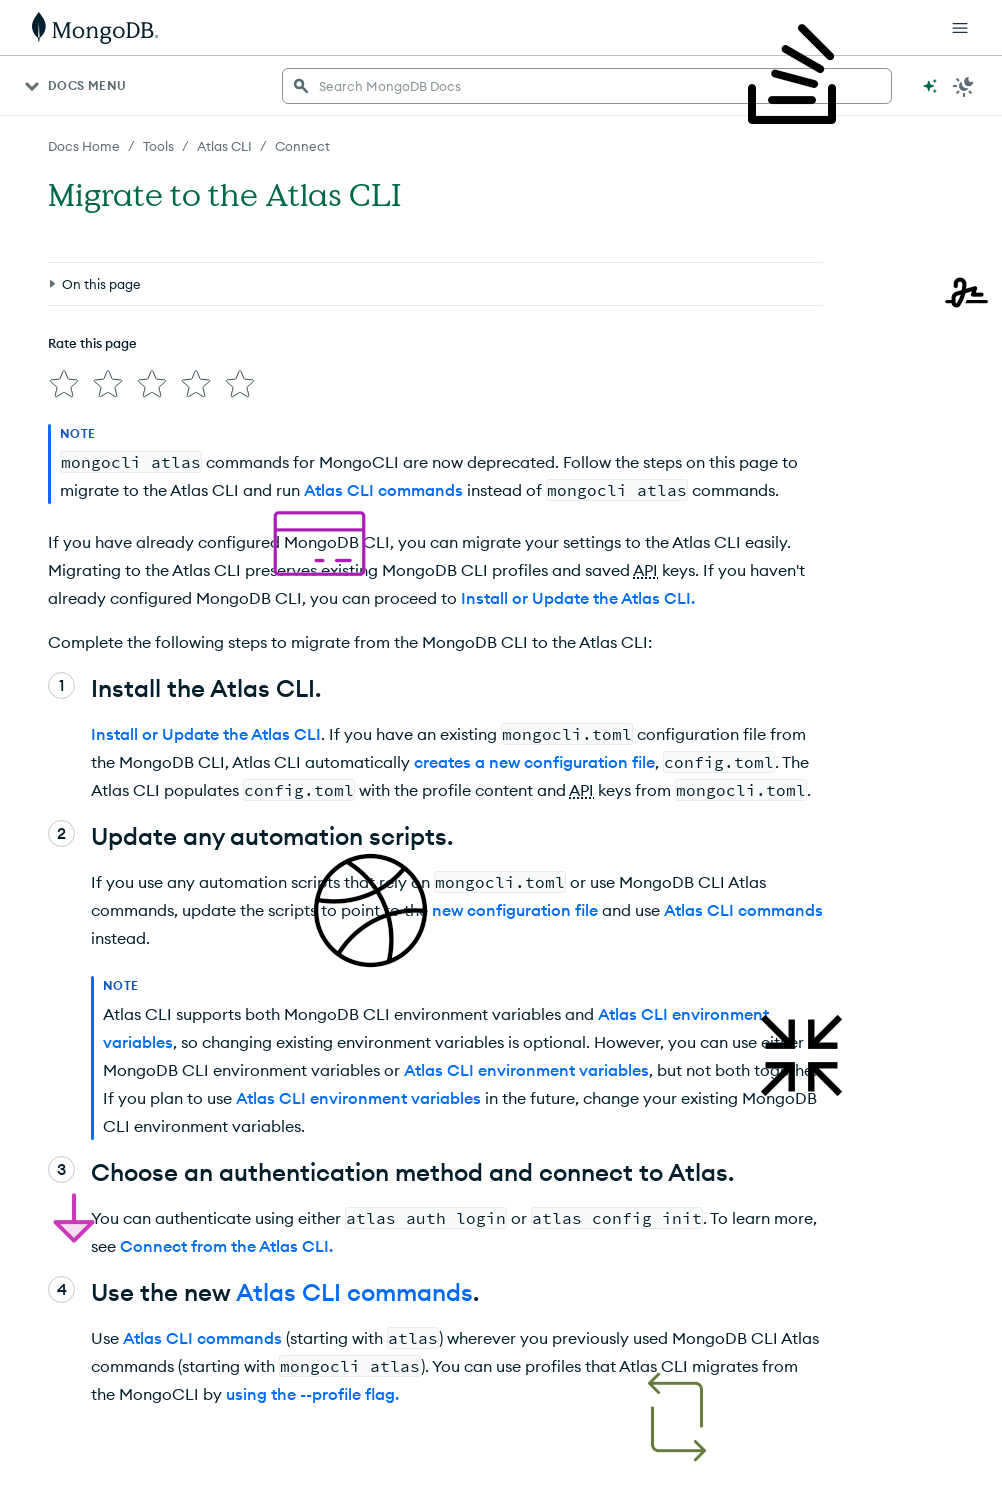 The width and height of the screenshot is (1002, 1494). What do you see at coordinates (677, 1417) in the screenshot?
I see `rotate device orientation` at bounding box center [677, 1417].